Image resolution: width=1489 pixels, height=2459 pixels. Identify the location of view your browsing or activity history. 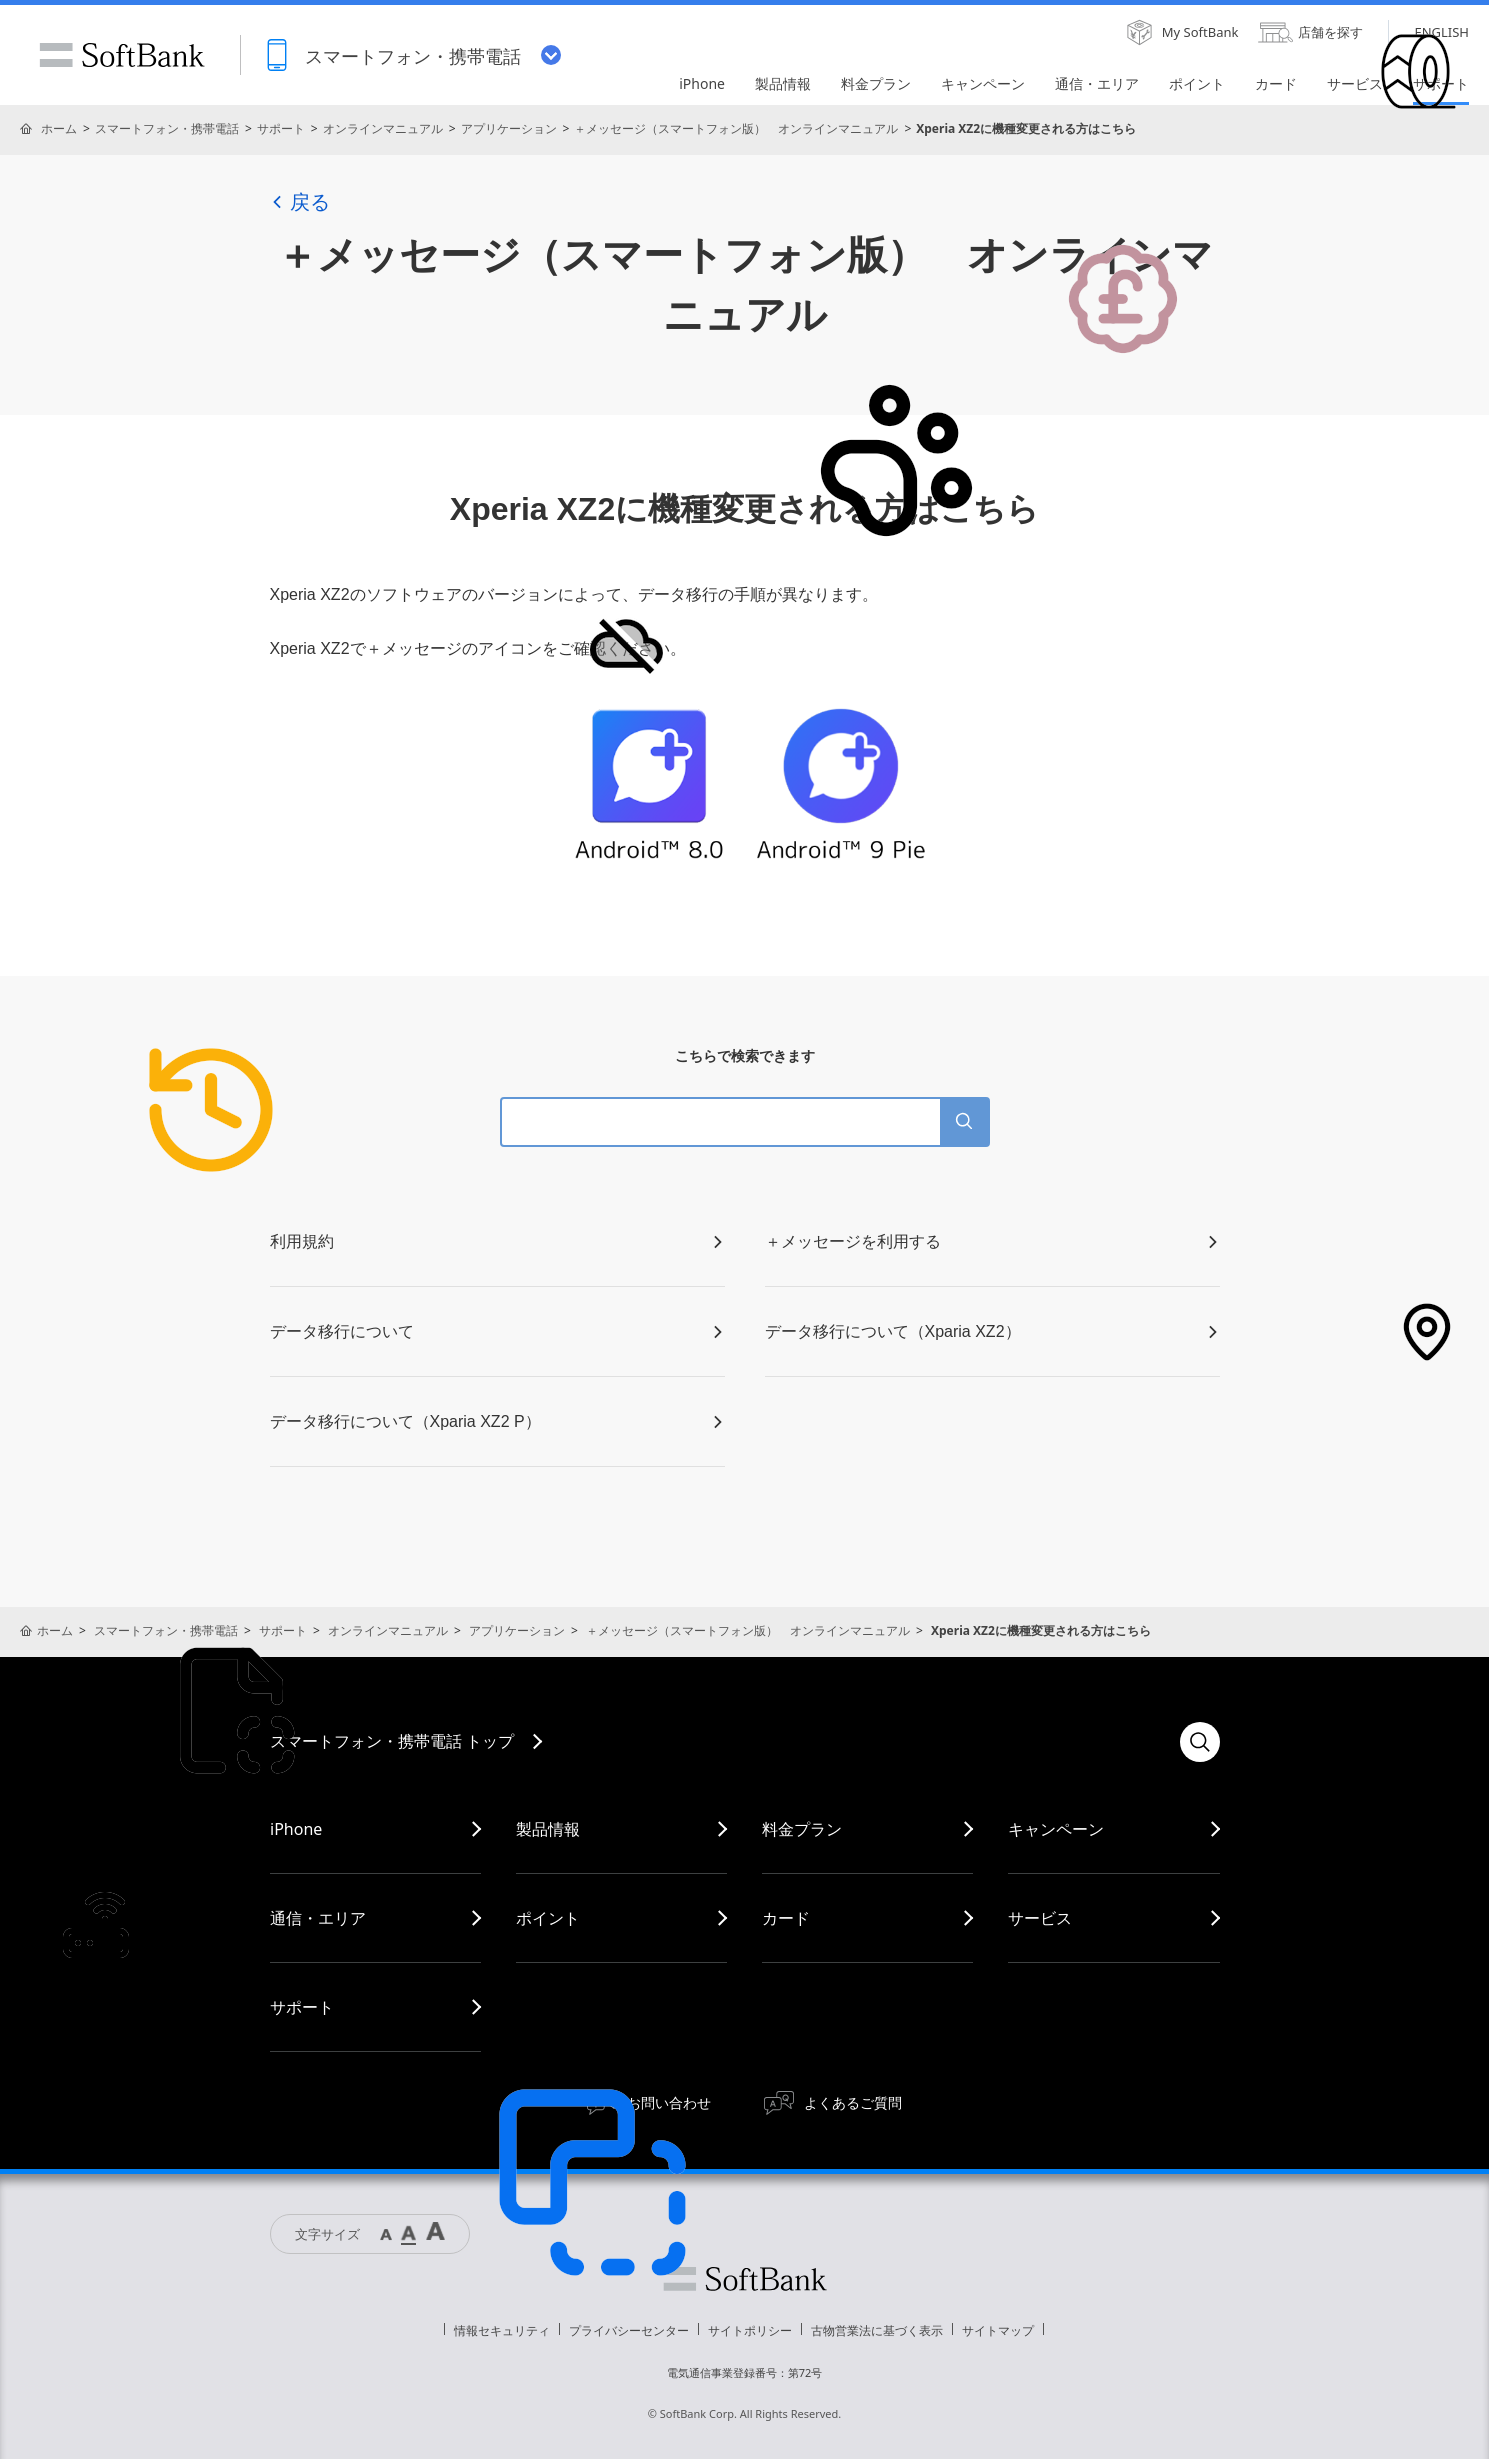
(211, 1110).